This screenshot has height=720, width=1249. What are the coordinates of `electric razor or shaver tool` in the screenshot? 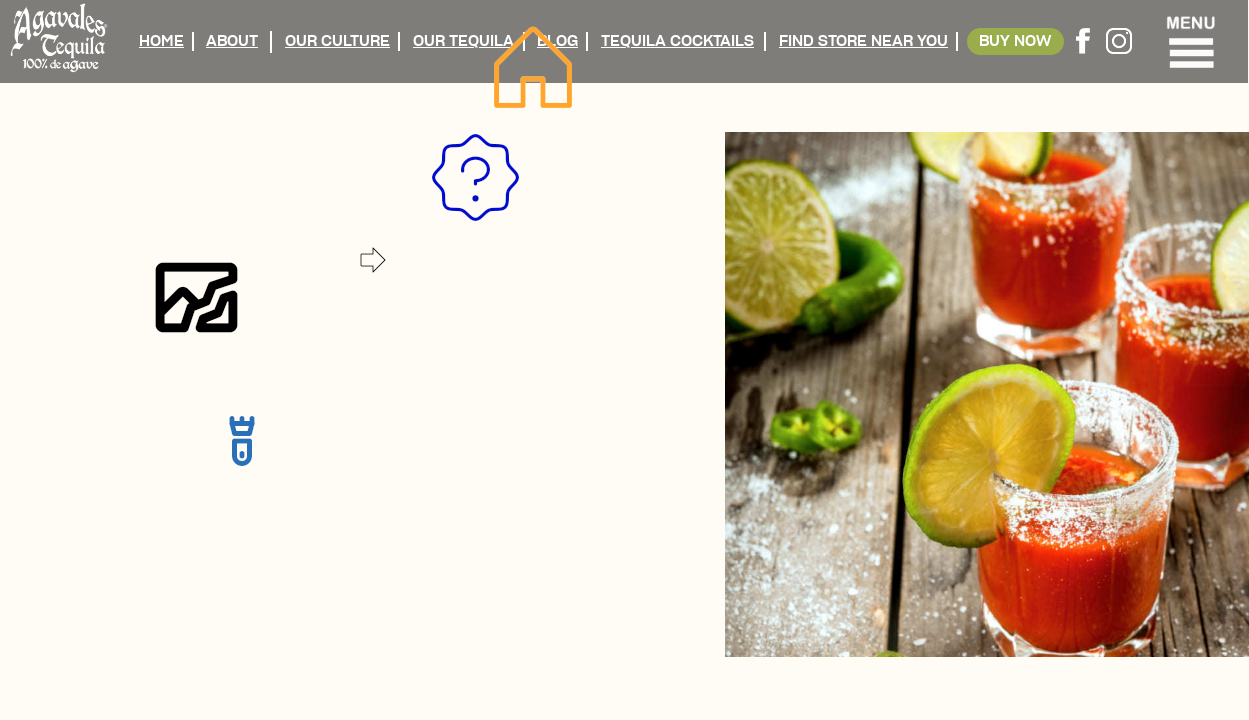 It's located at (242, 441).